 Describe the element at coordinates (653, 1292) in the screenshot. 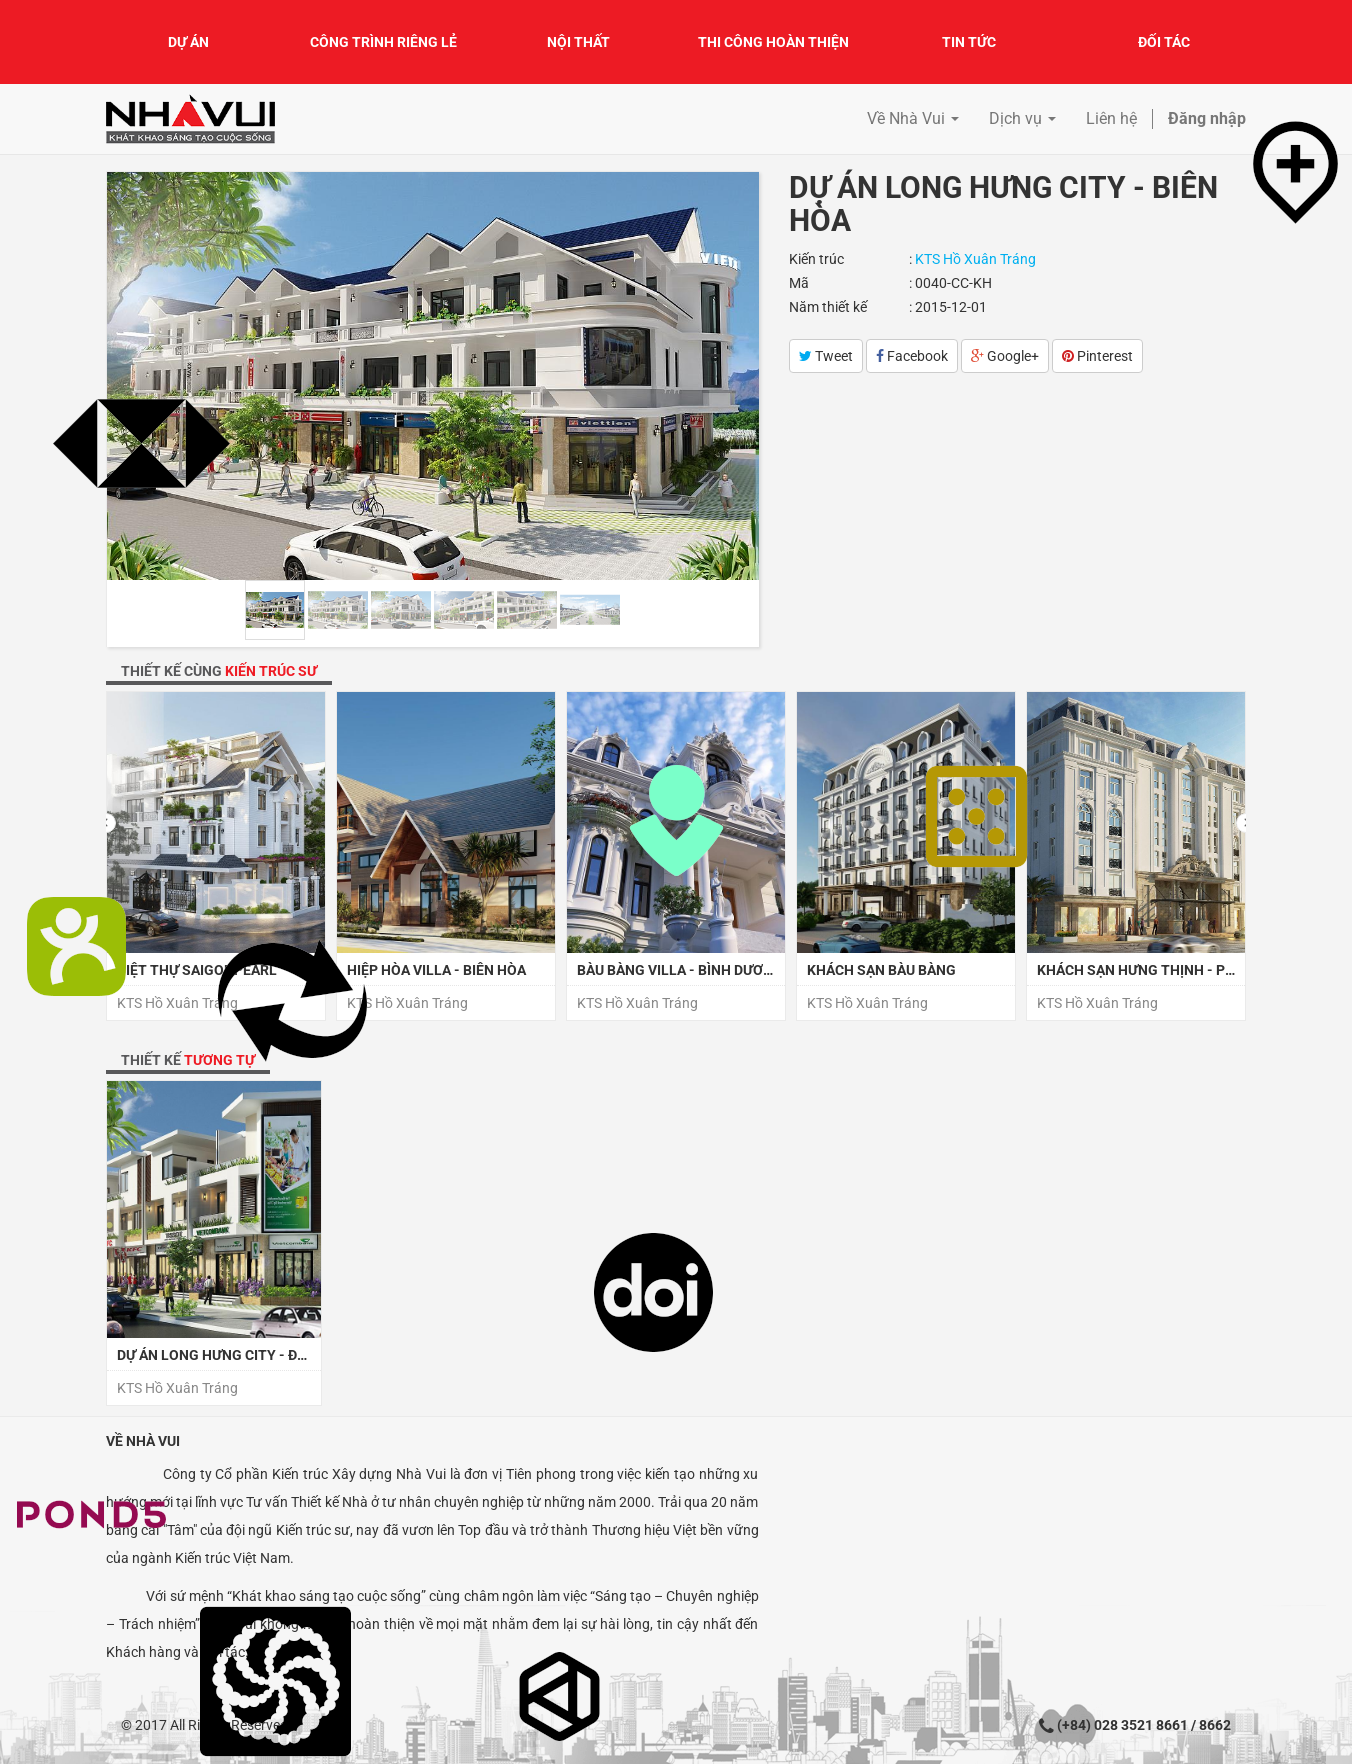

I see `digital object identifier (DOI) logo` at that location.